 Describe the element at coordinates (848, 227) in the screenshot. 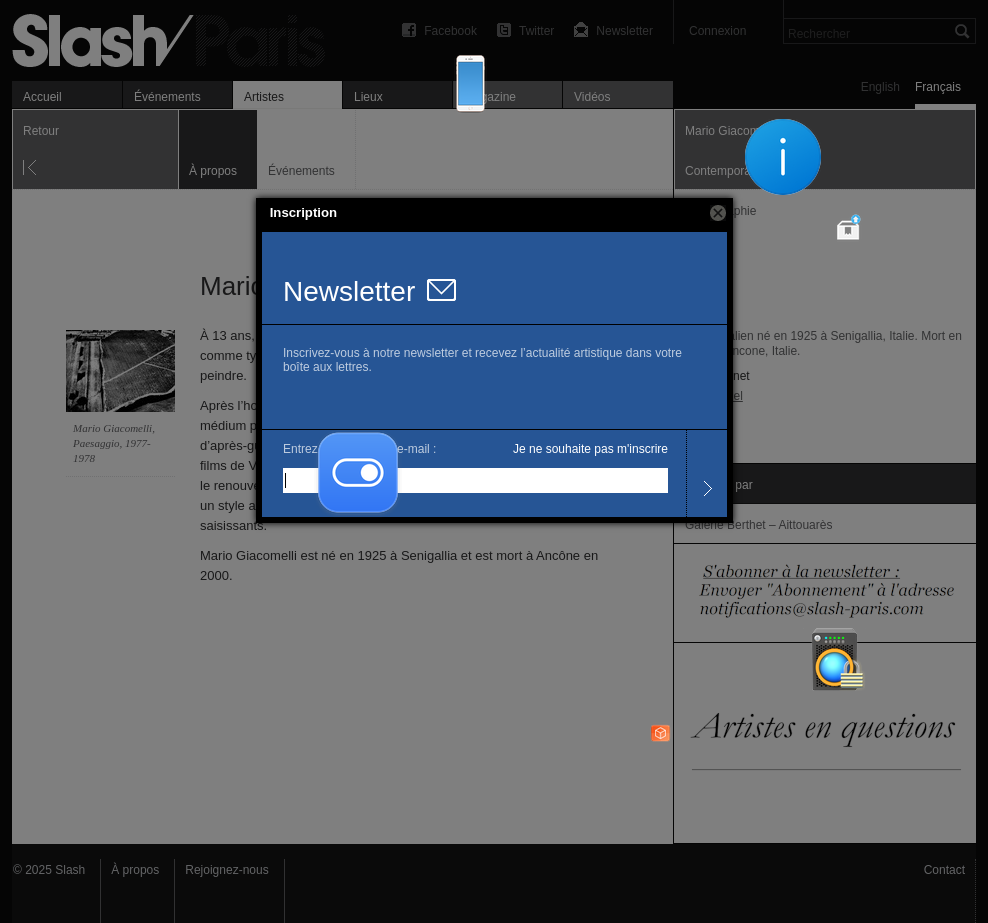

I see `additional software updates available` at that location.